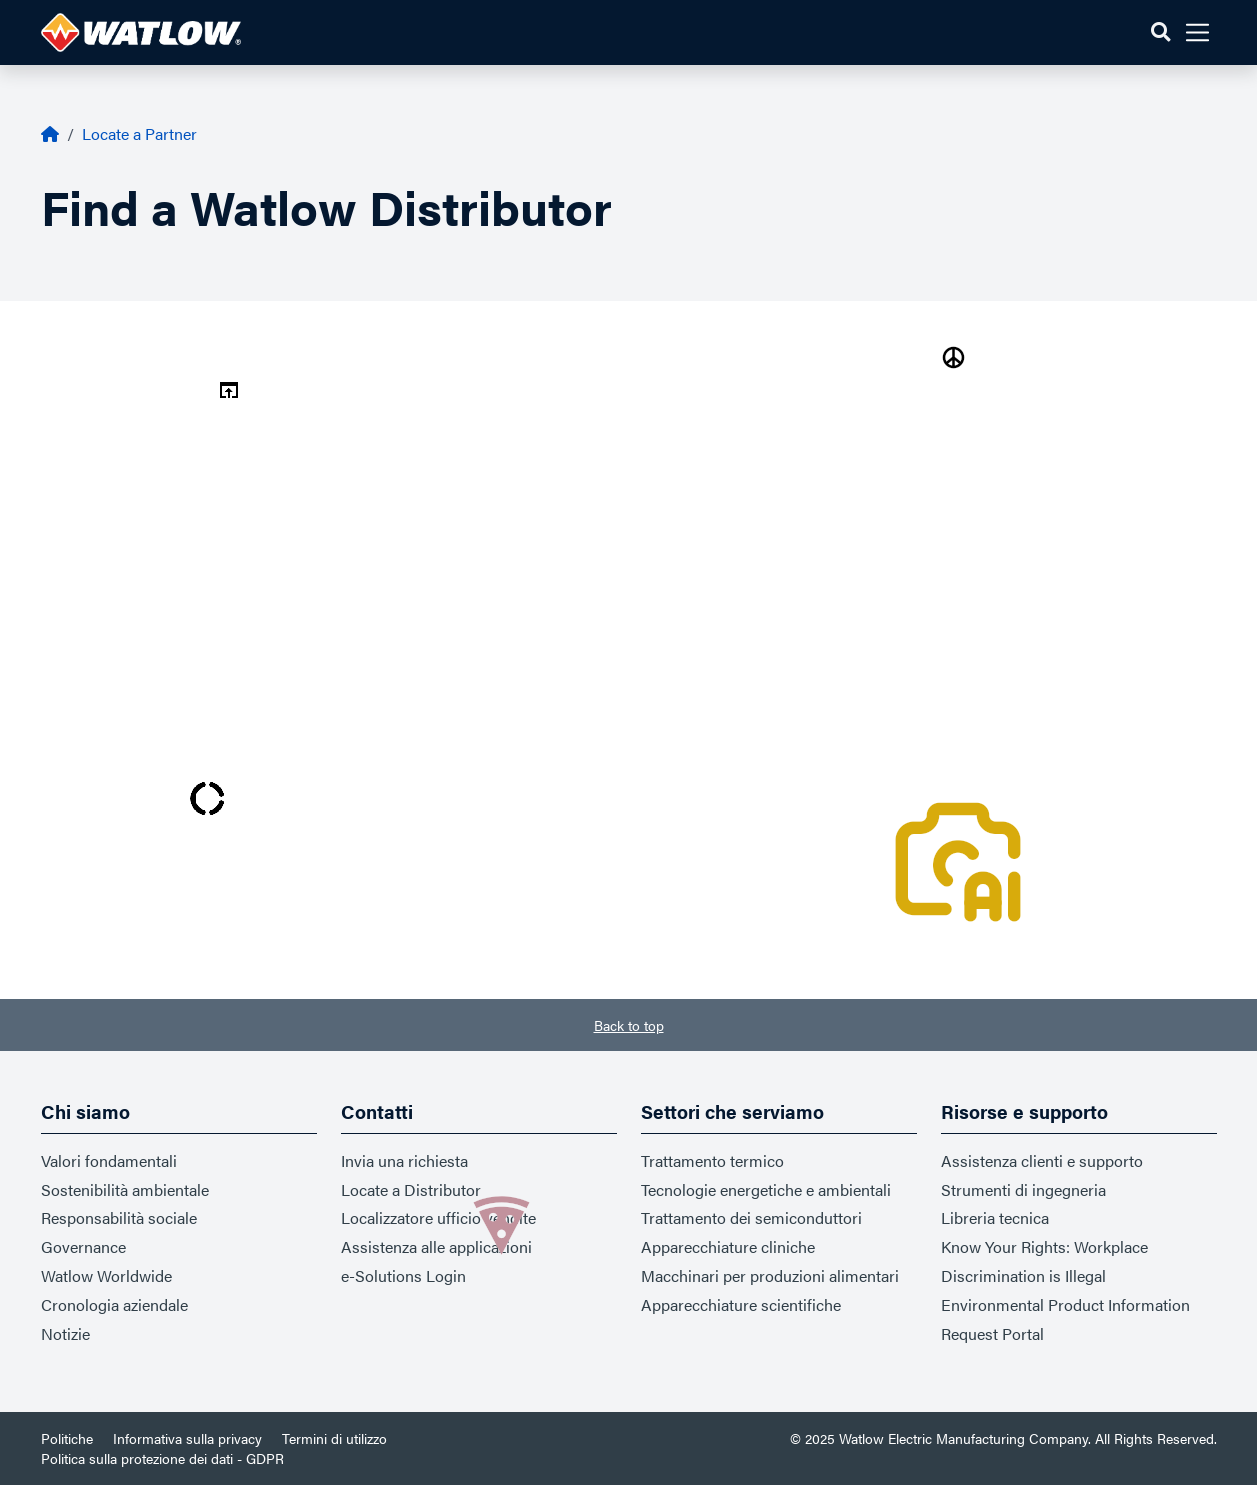 The width and height of the screenshot is (1257, 1485). Describe the element at coordinates (953, 357) in the screenshot. I see `indicates a peaceful or non-violent state` at that location.